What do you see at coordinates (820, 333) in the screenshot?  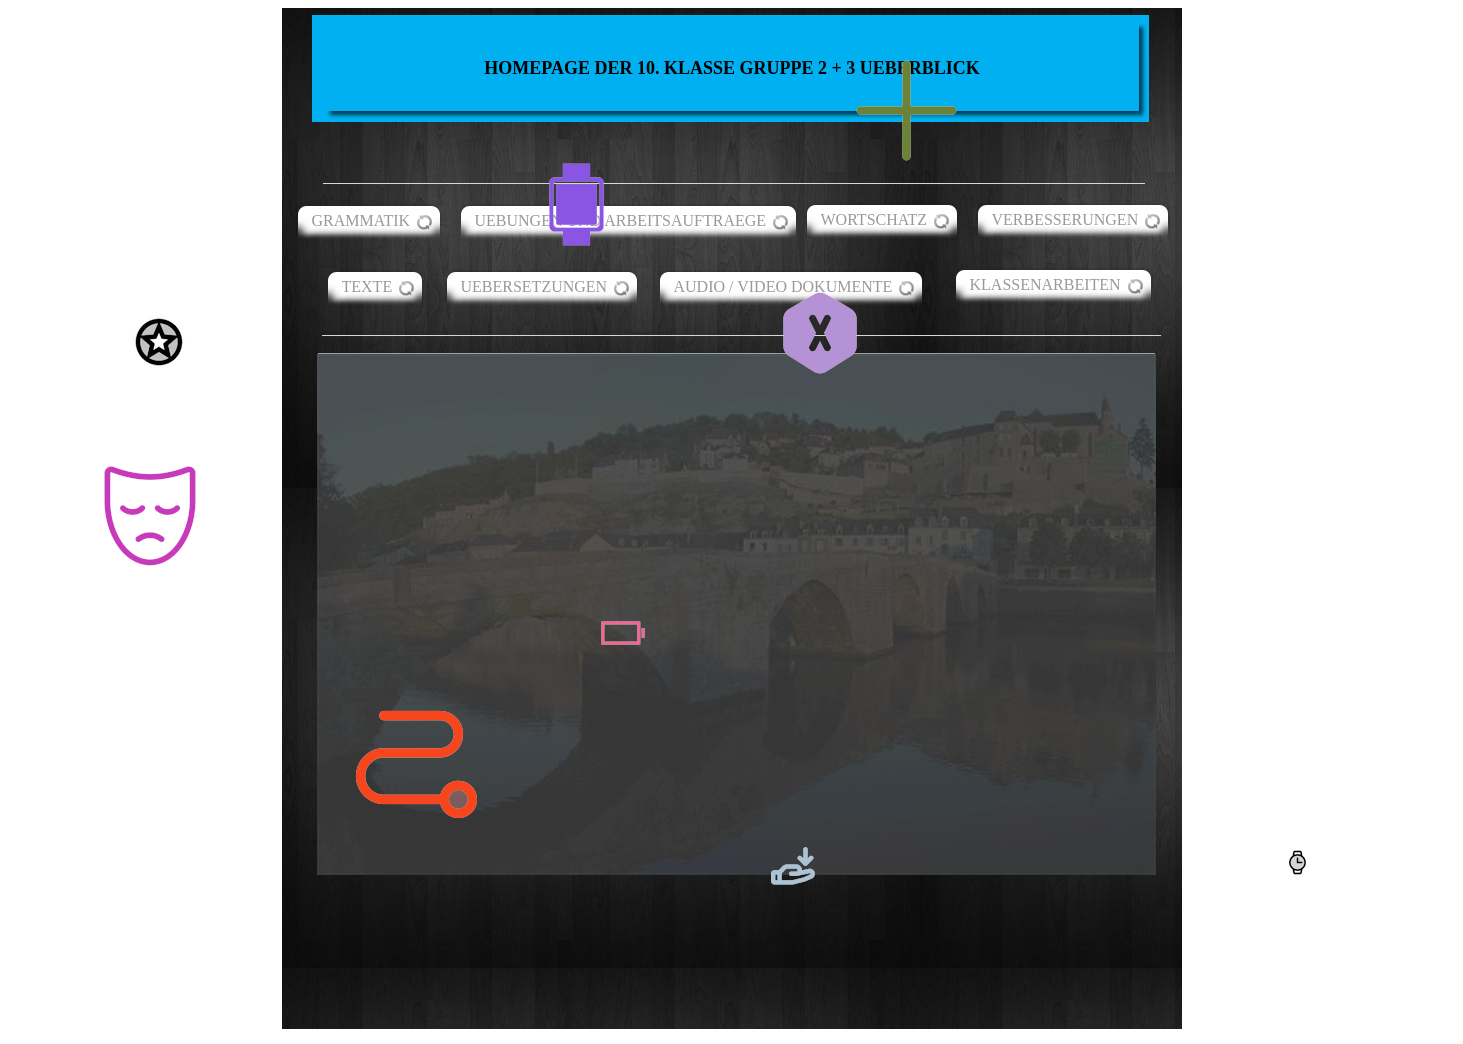 I see `close or cancel action` at bounding box center [820, 333].